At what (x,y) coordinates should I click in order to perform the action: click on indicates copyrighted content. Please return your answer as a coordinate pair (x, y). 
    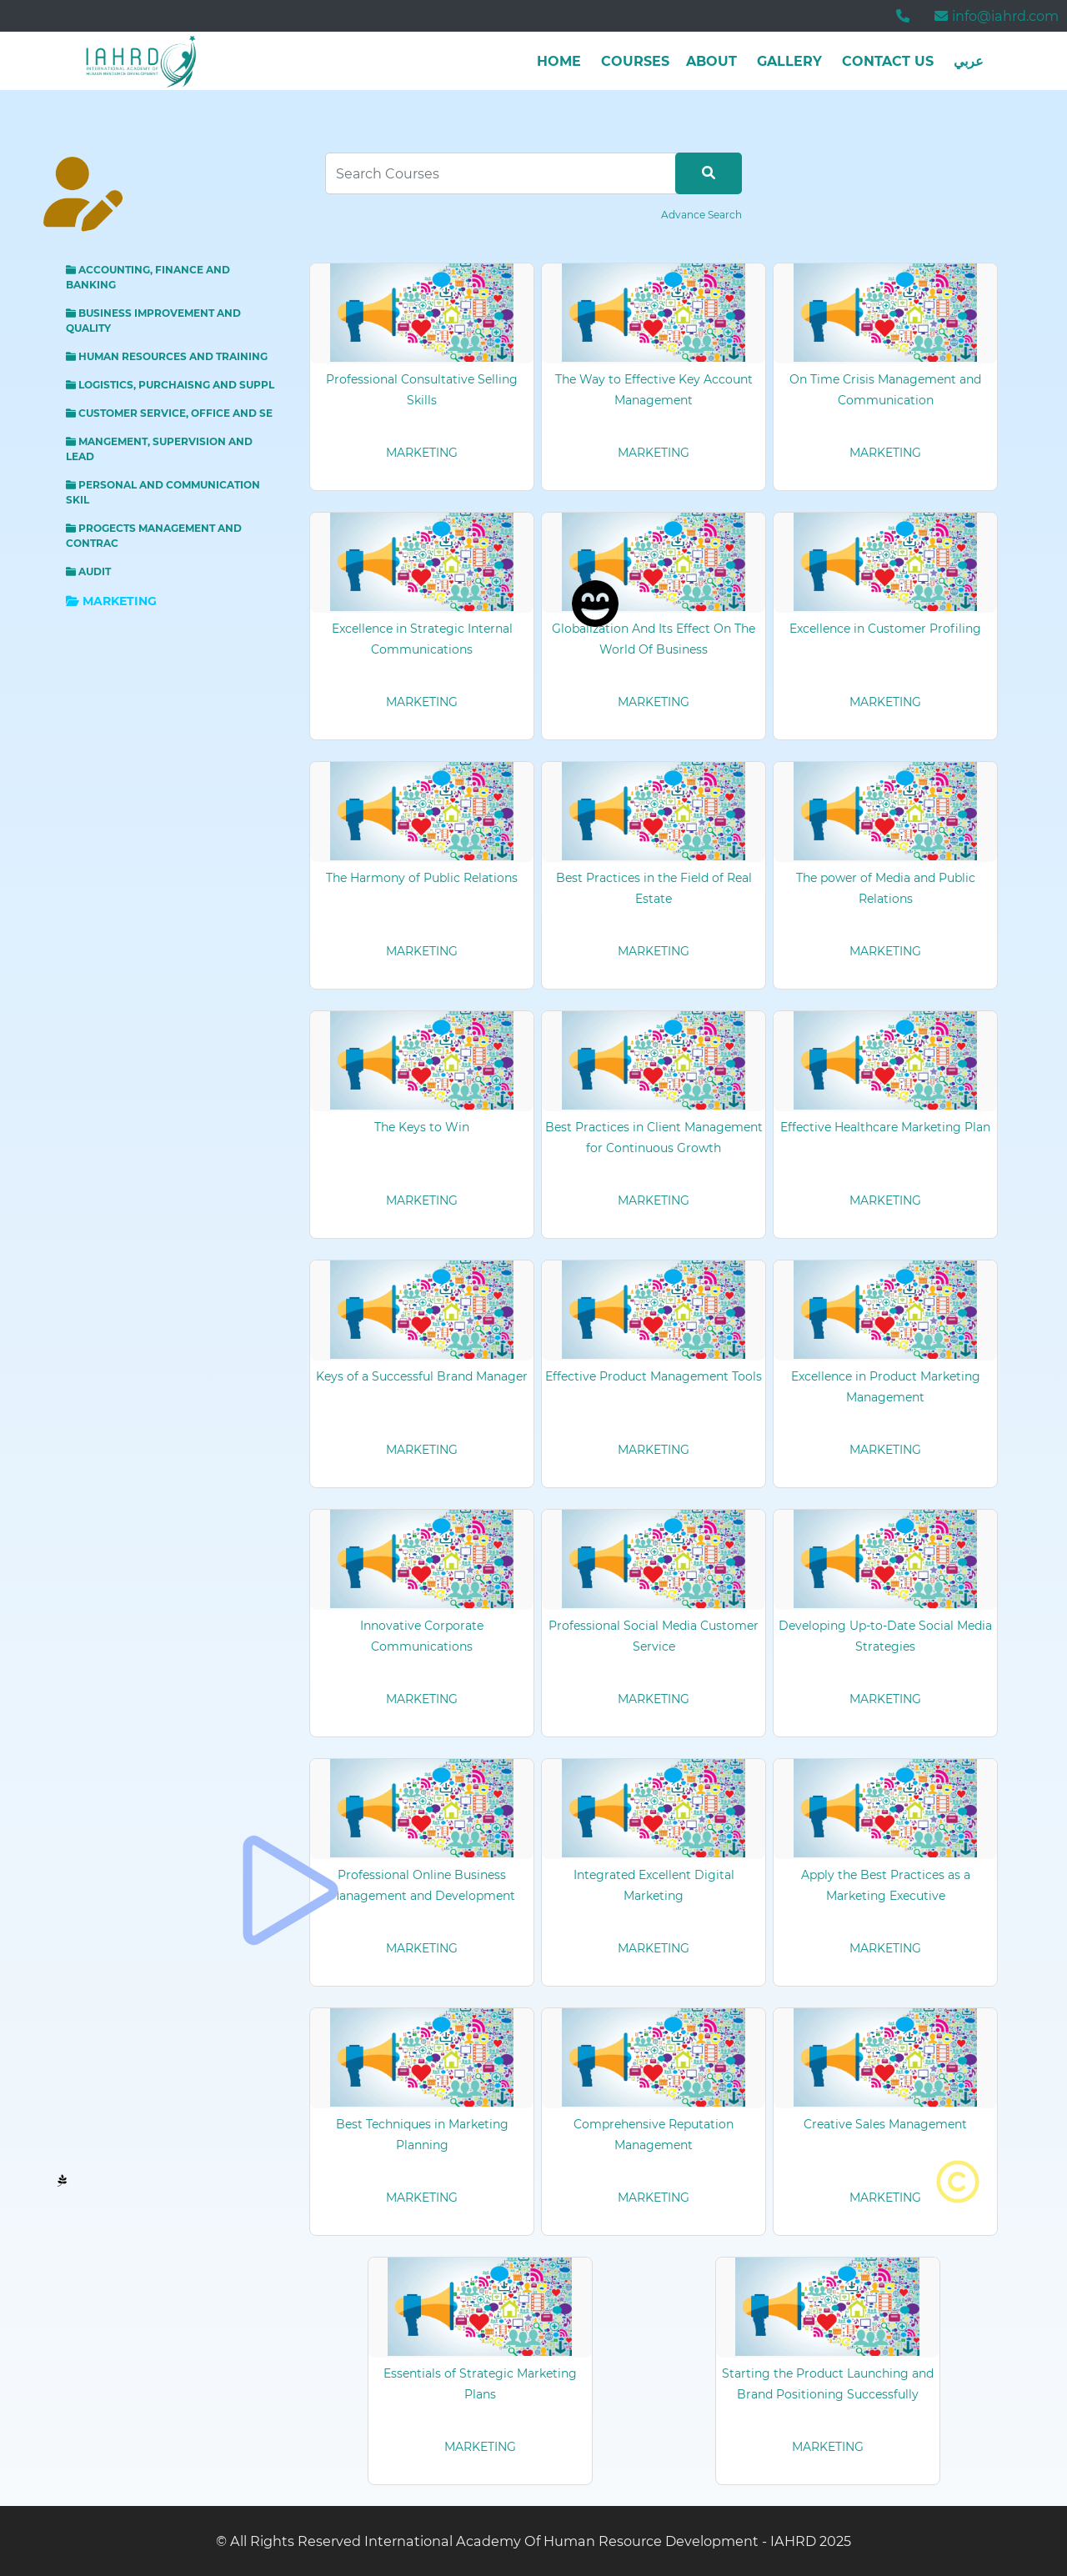
    Looking at the image, I should click on (958, 2182).